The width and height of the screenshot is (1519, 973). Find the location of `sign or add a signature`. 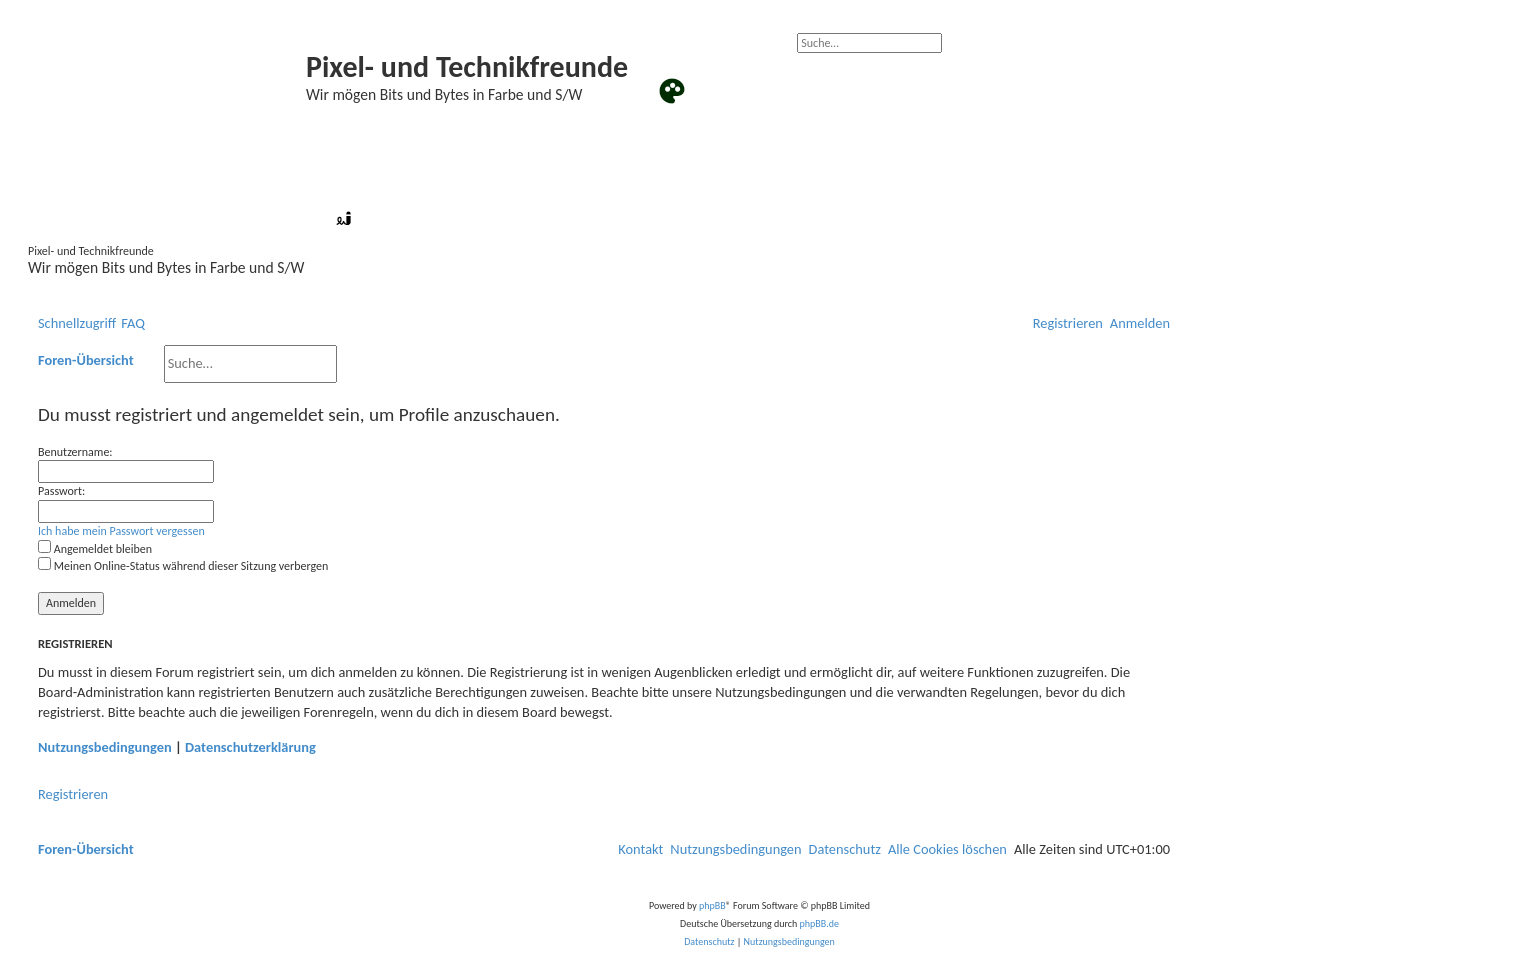

sign or add a signature is located at coordinates (344, 219).